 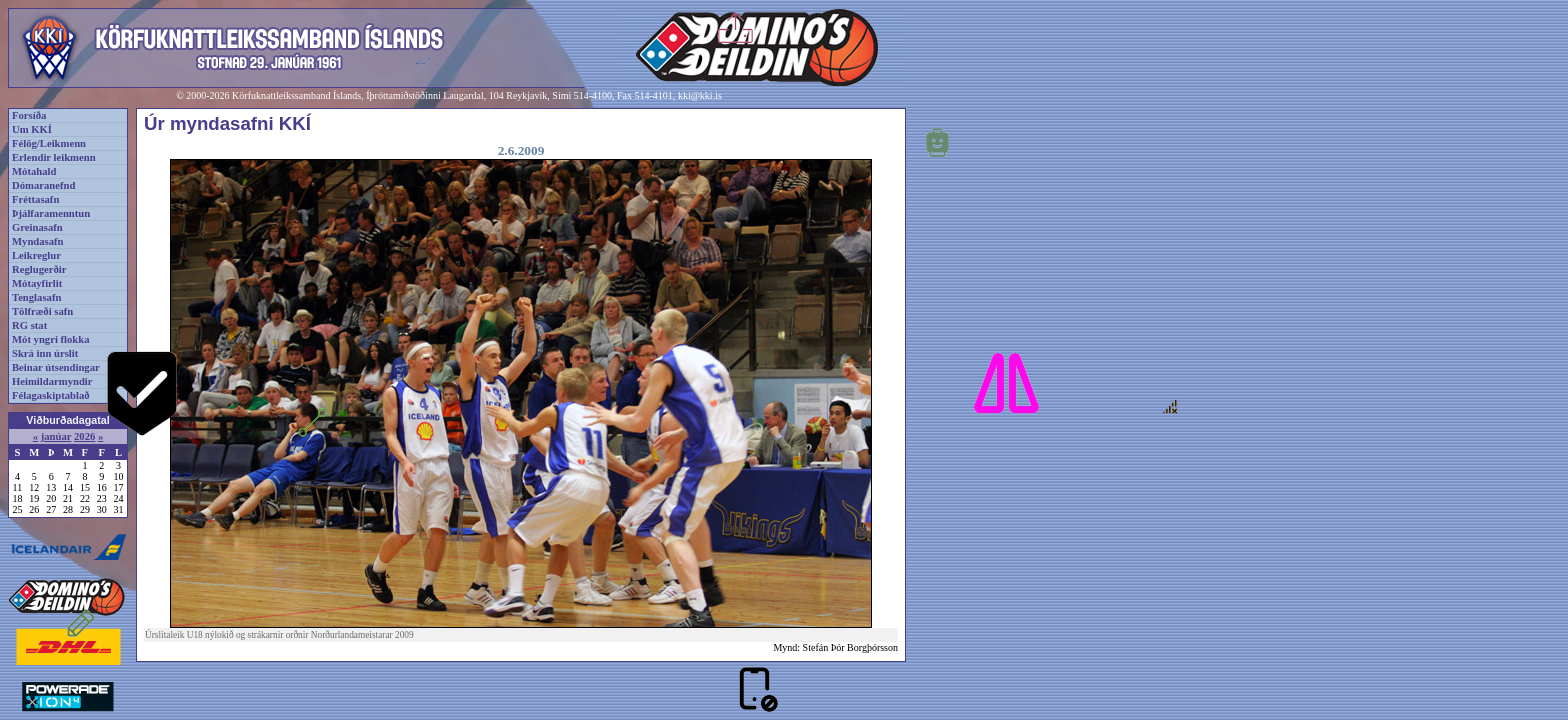 I want to click on draw a line segment between two points, so click(x=312, y=422).